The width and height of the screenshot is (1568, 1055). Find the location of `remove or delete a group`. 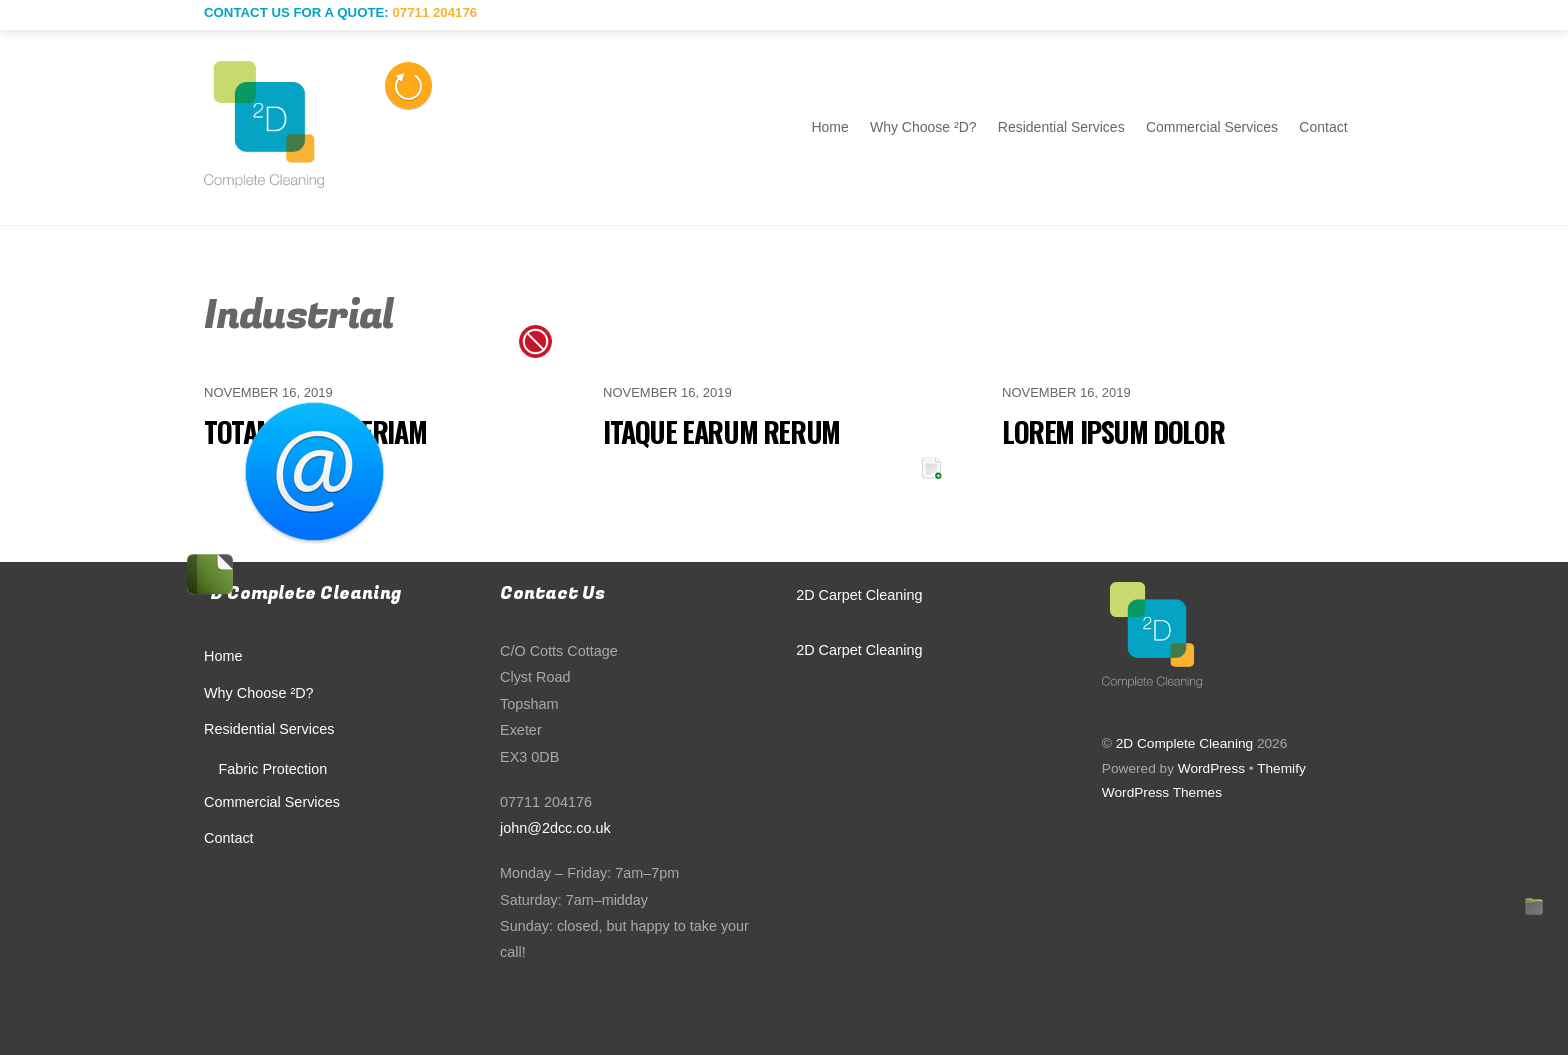

remove or delete a group is located at coordinates (535, 341).